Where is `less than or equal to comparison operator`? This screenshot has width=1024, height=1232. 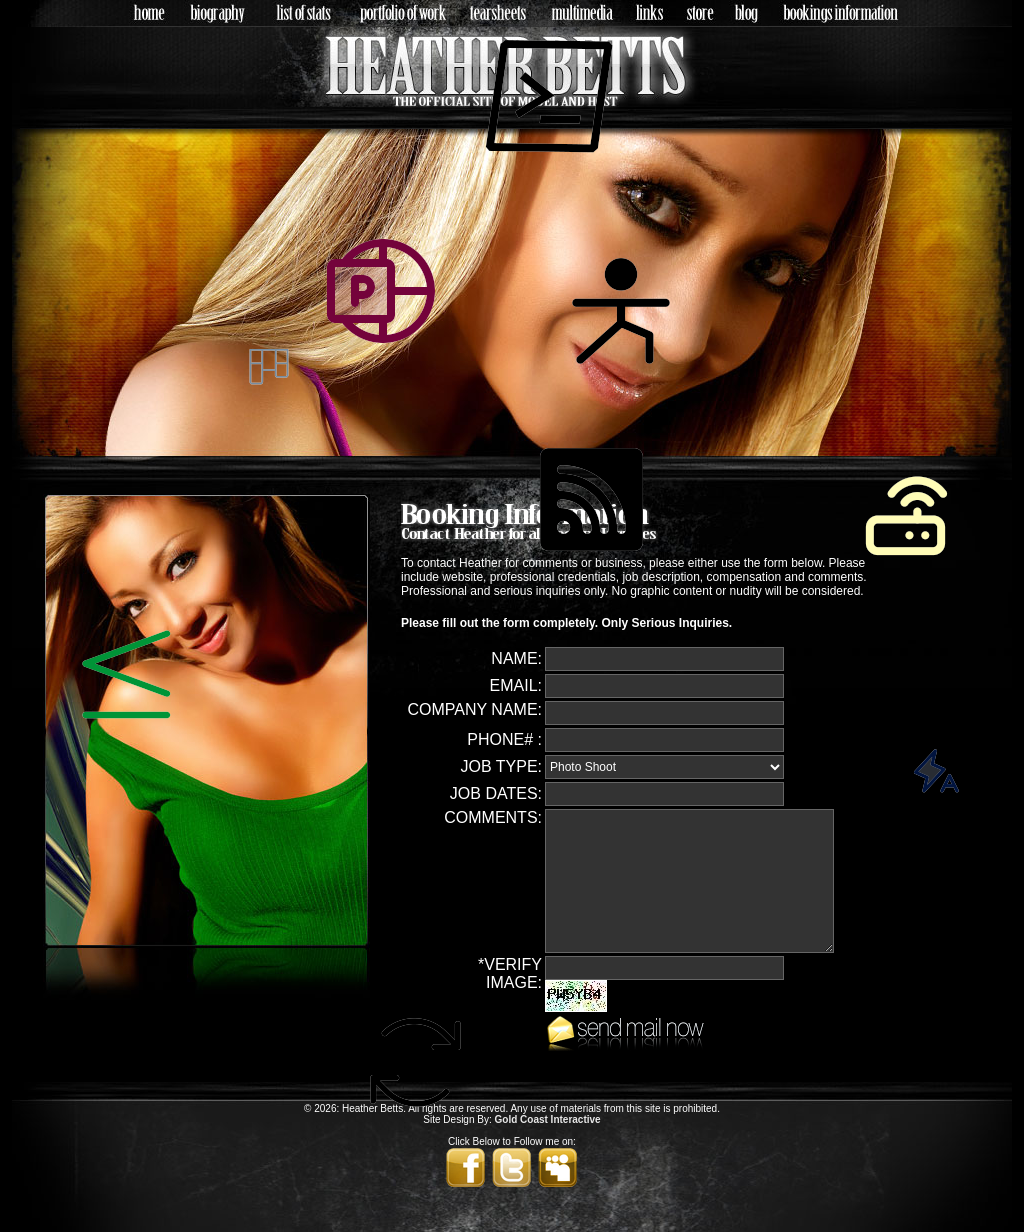
less than or equal to comparison operator is located at coordinates (128, 676).